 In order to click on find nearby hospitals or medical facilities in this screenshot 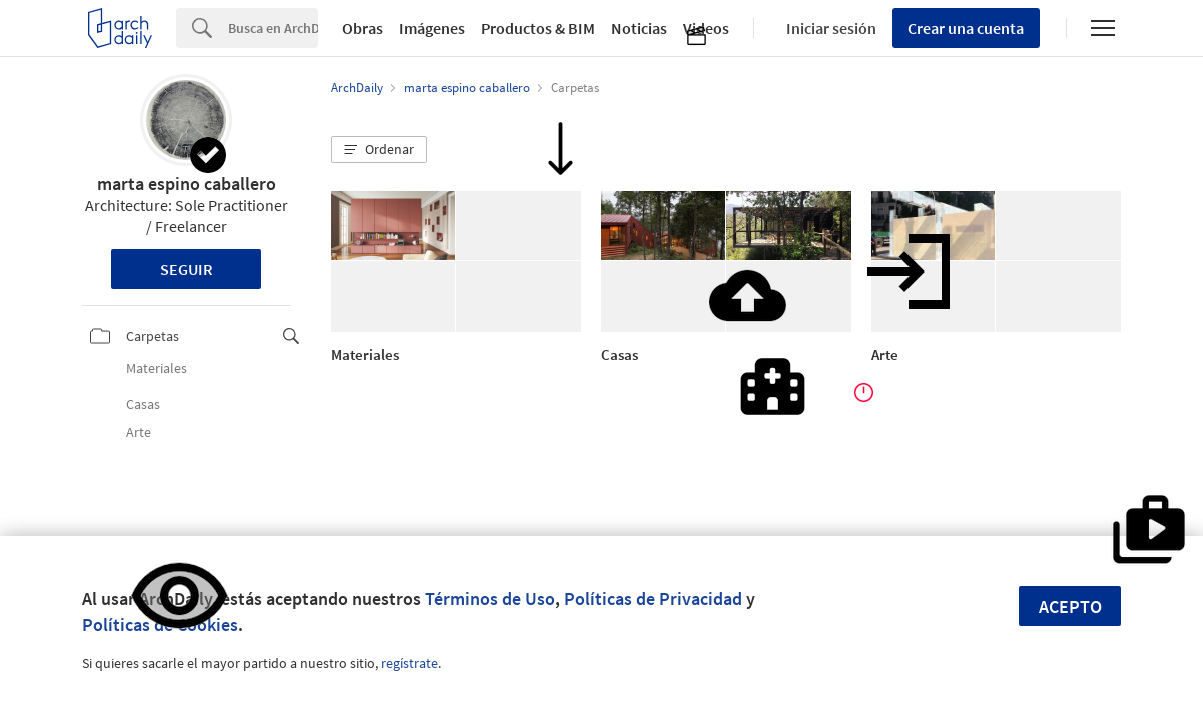, I will do `click(772, 386)`.